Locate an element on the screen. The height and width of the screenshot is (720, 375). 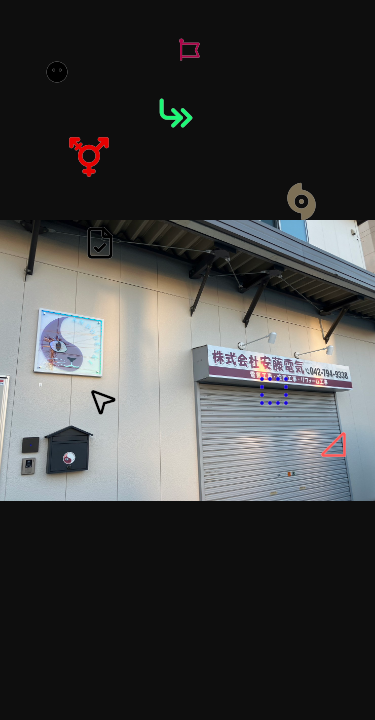
indicates neutral or no feedback given is located at coordinates (57, 72).